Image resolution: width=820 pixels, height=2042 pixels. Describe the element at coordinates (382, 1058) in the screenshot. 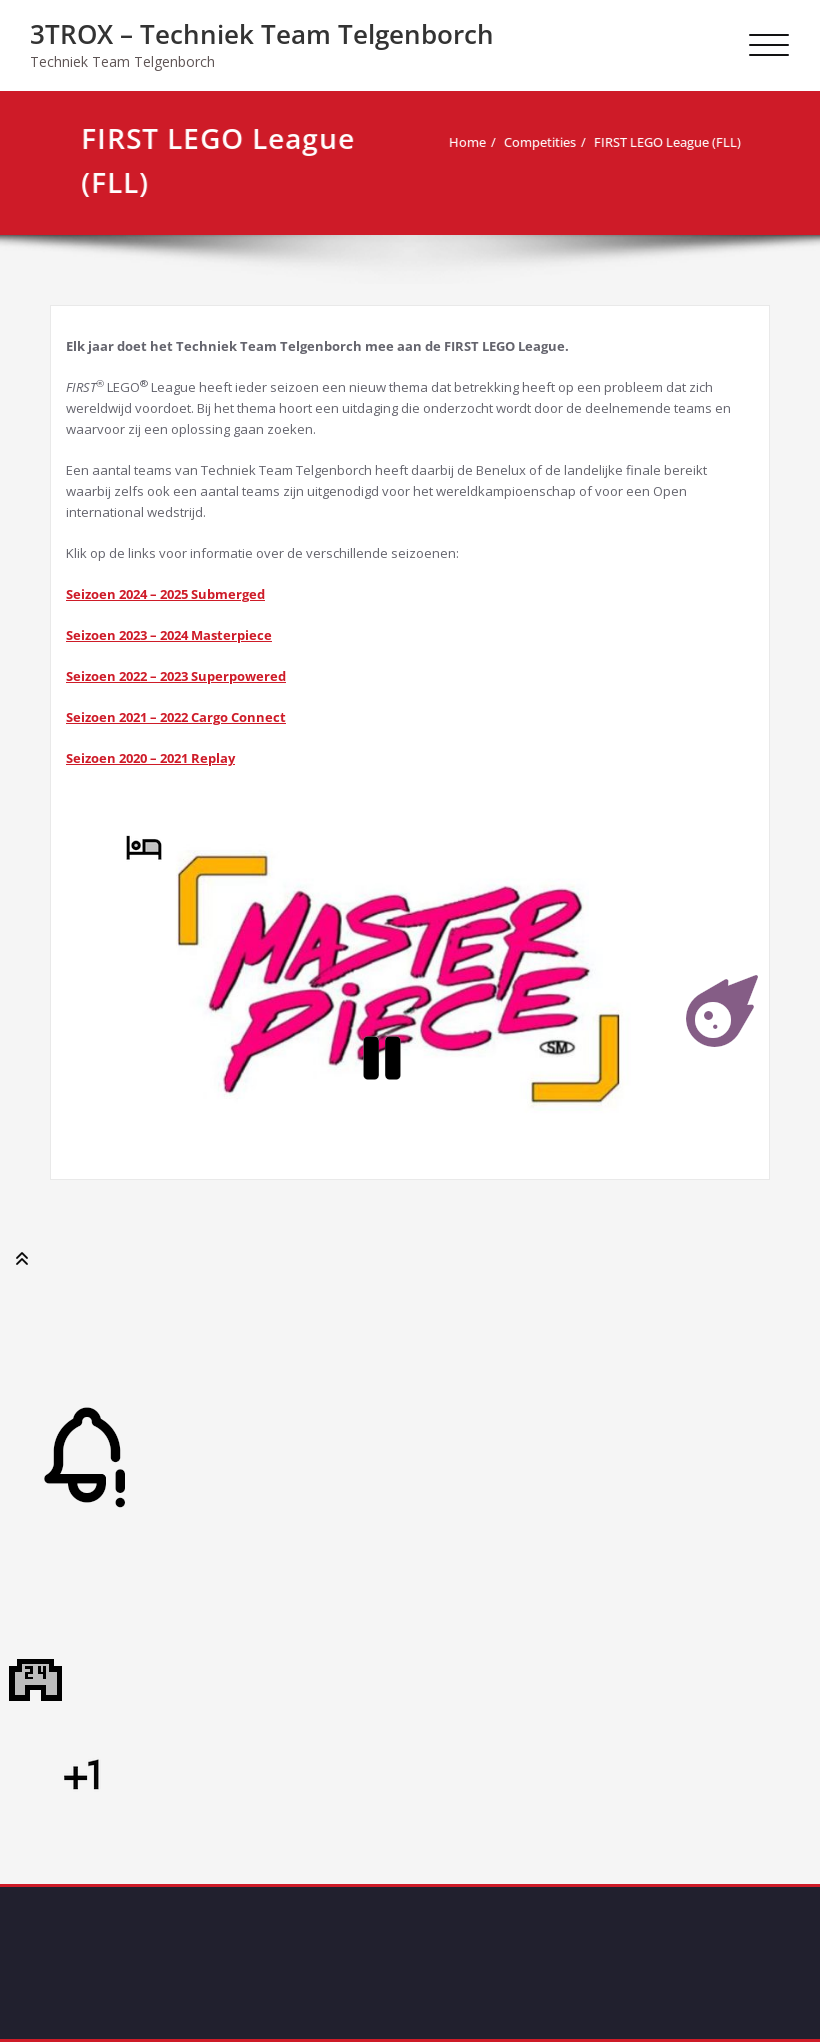

I see `pause media playback` at that location.